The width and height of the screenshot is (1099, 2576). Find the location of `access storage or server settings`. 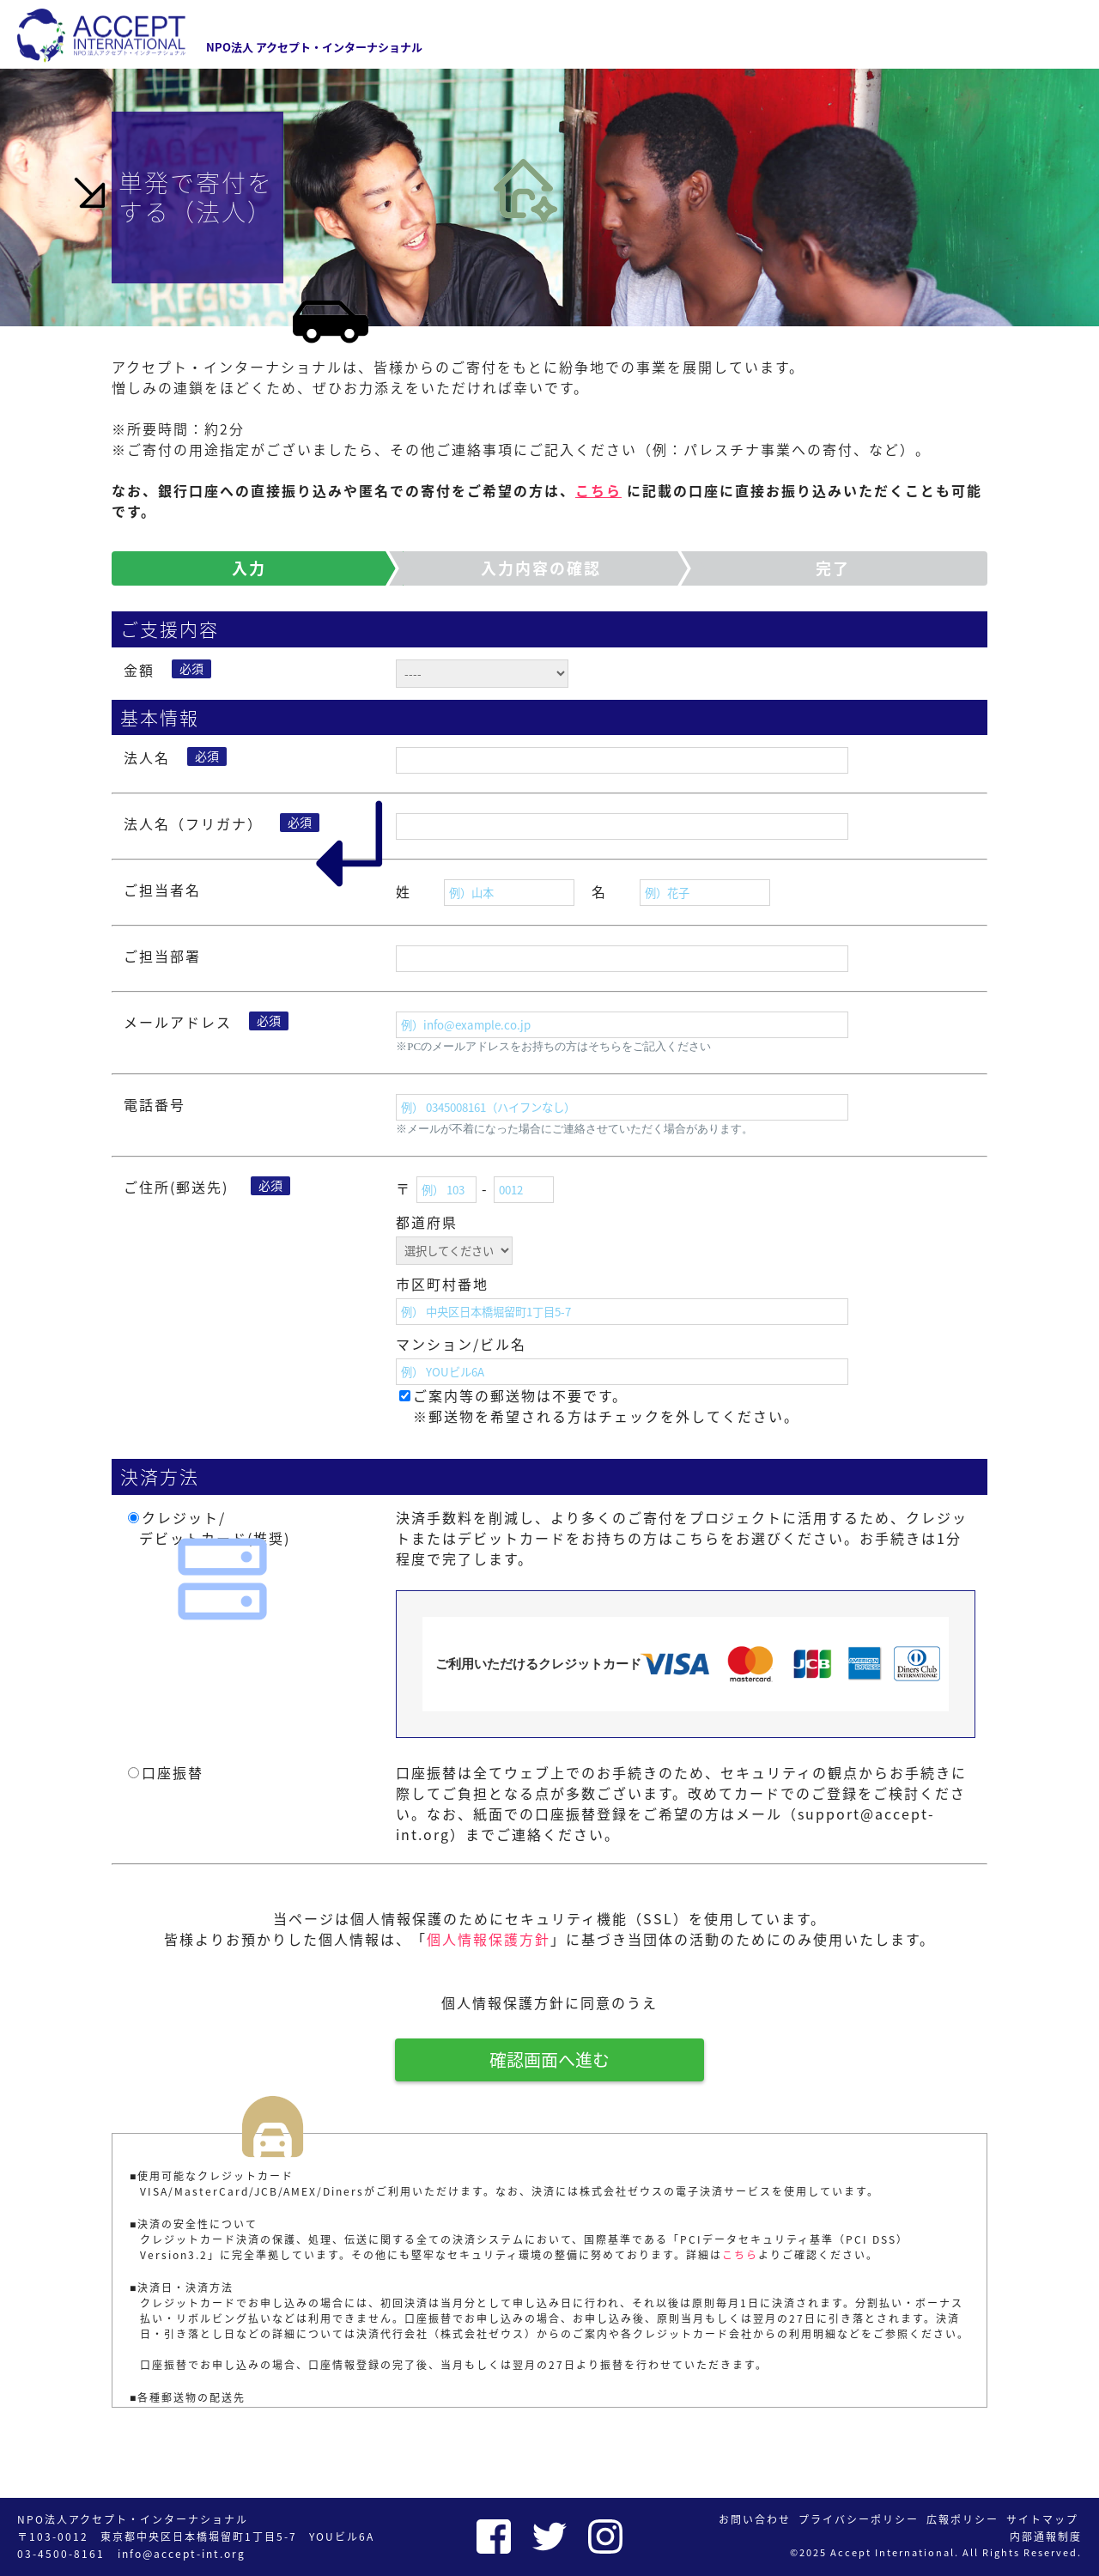

access storage or server settings is located at coordinates (222, 1579).